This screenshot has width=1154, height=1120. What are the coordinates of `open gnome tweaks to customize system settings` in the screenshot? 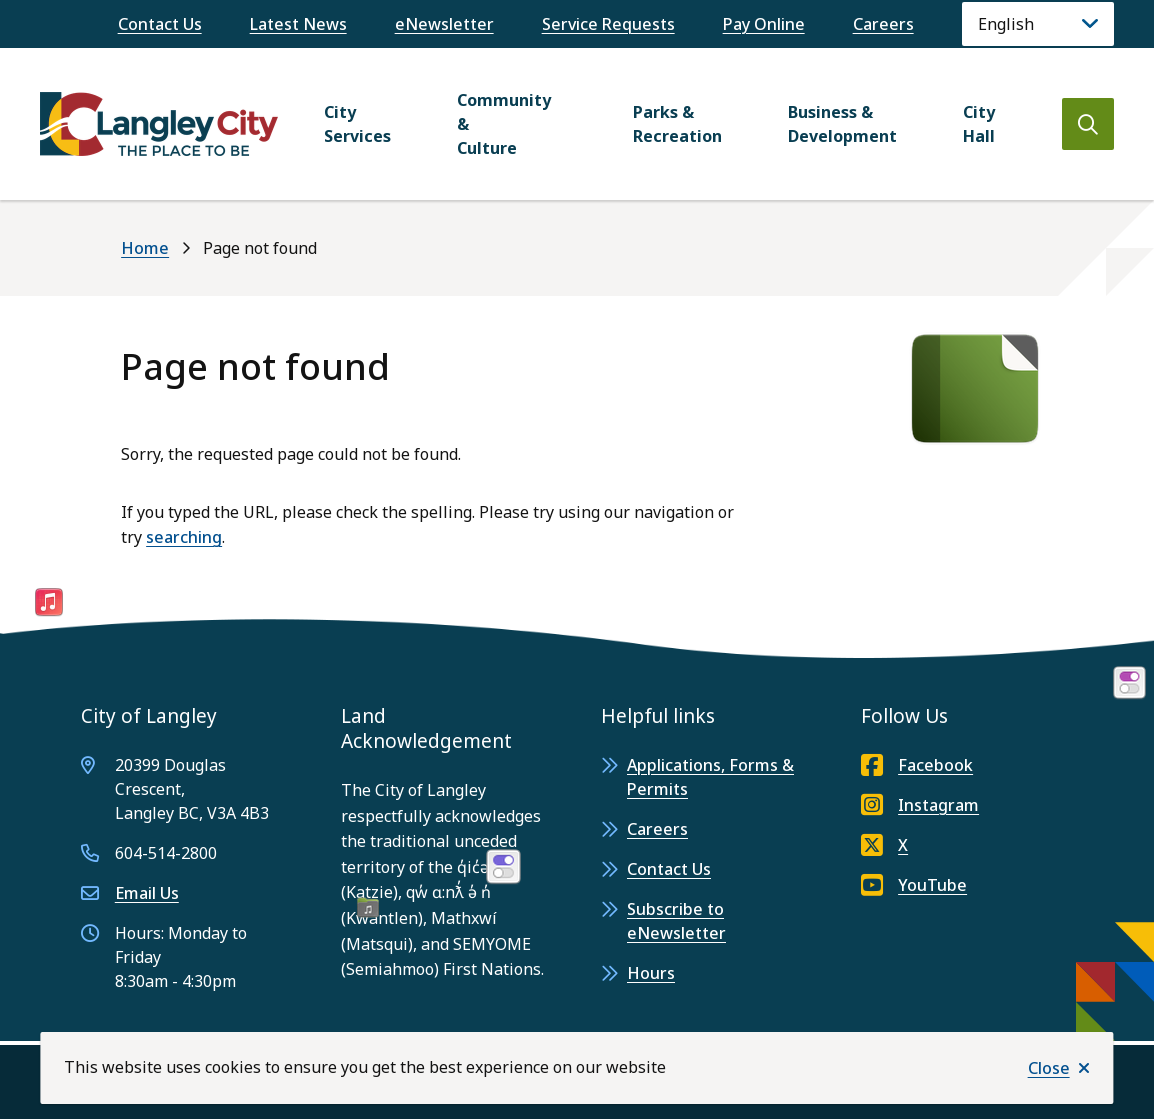 It's located at (1129, 682).